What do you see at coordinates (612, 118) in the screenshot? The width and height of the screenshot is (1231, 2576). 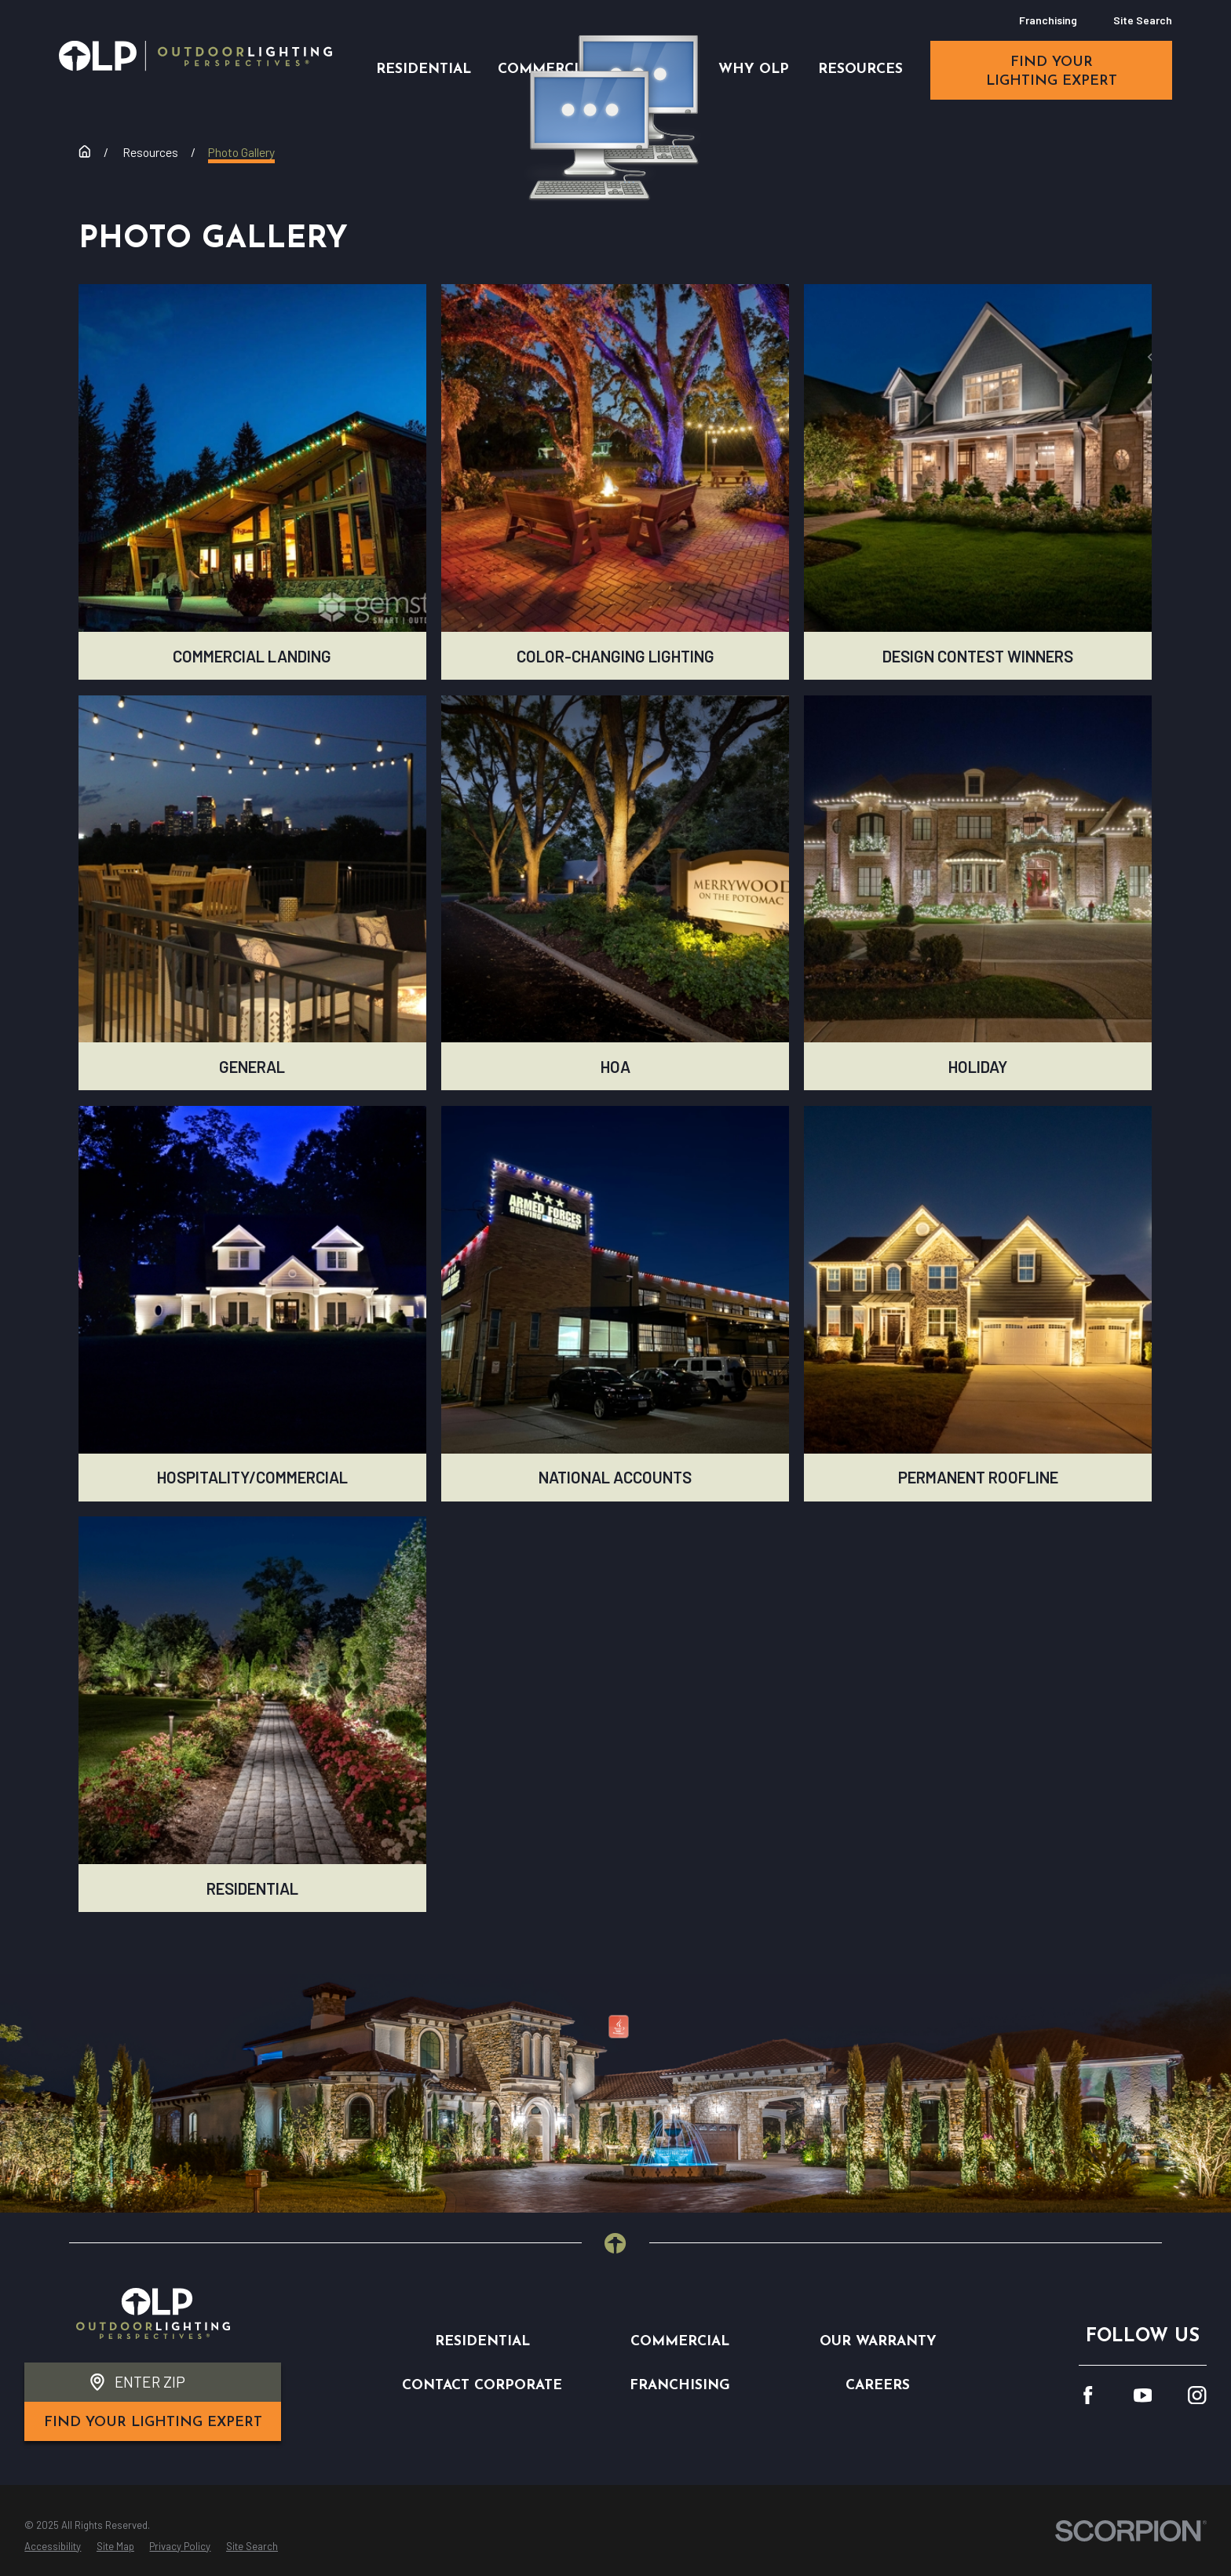 I see `indicates active network data transfer (sending and receiving)` at bounding box center [612, 118].